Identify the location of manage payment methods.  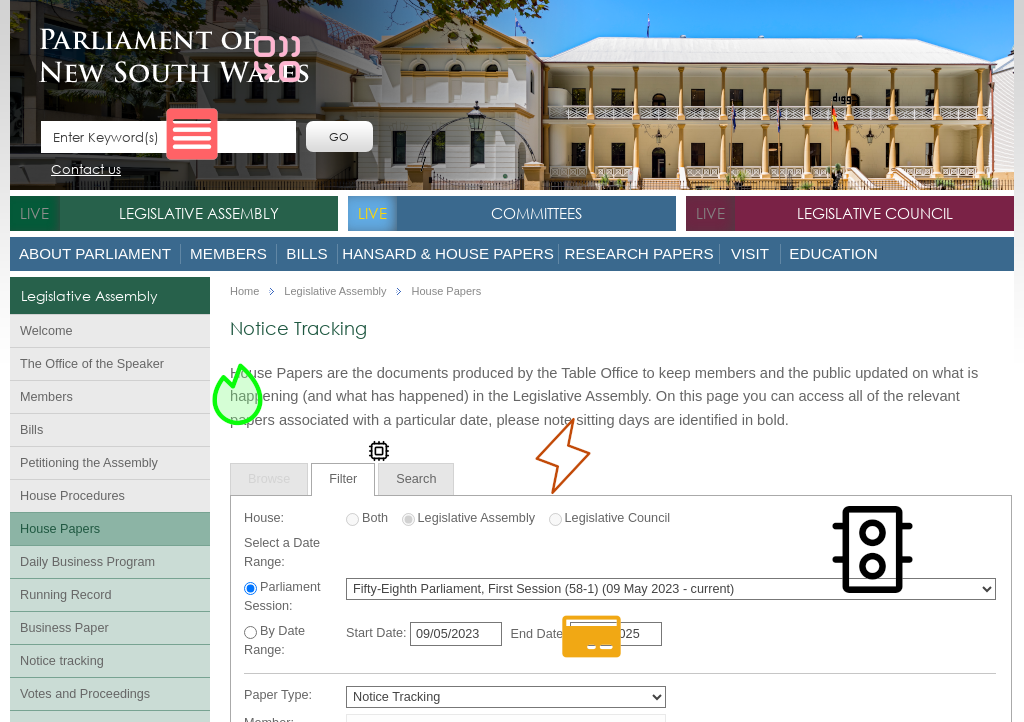
(591, 636).